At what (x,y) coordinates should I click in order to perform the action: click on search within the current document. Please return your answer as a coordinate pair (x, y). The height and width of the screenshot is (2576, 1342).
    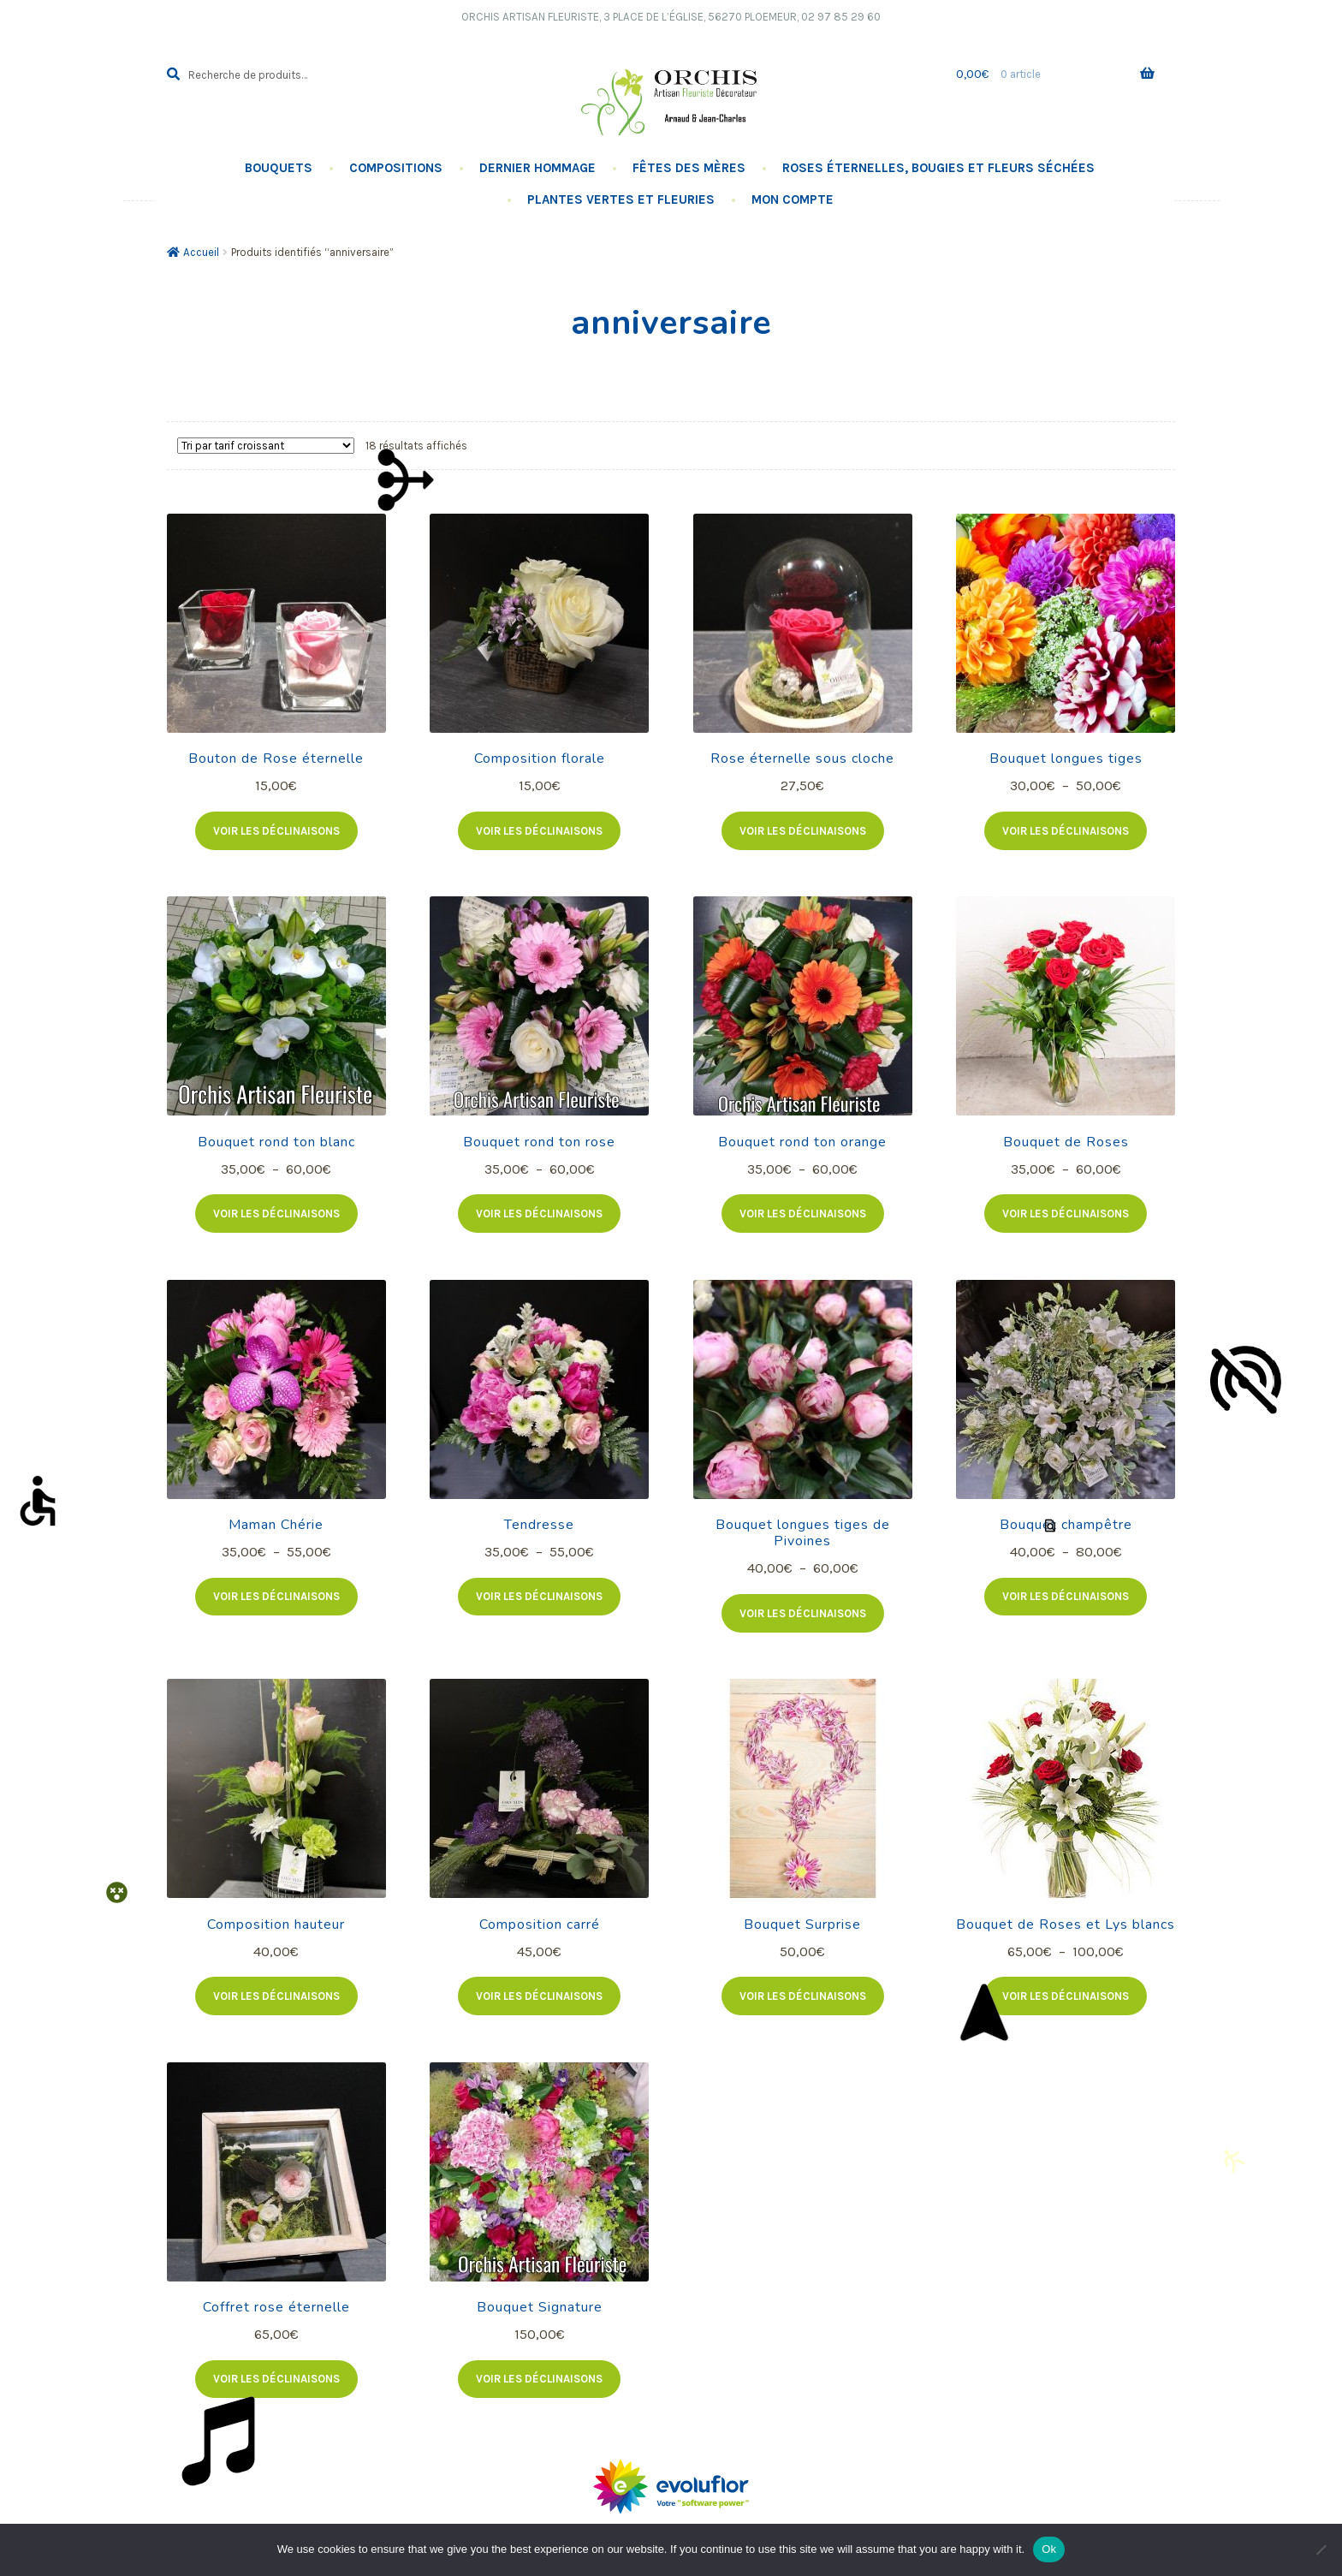
    Looking at the image, I should click on (1050, 1526).